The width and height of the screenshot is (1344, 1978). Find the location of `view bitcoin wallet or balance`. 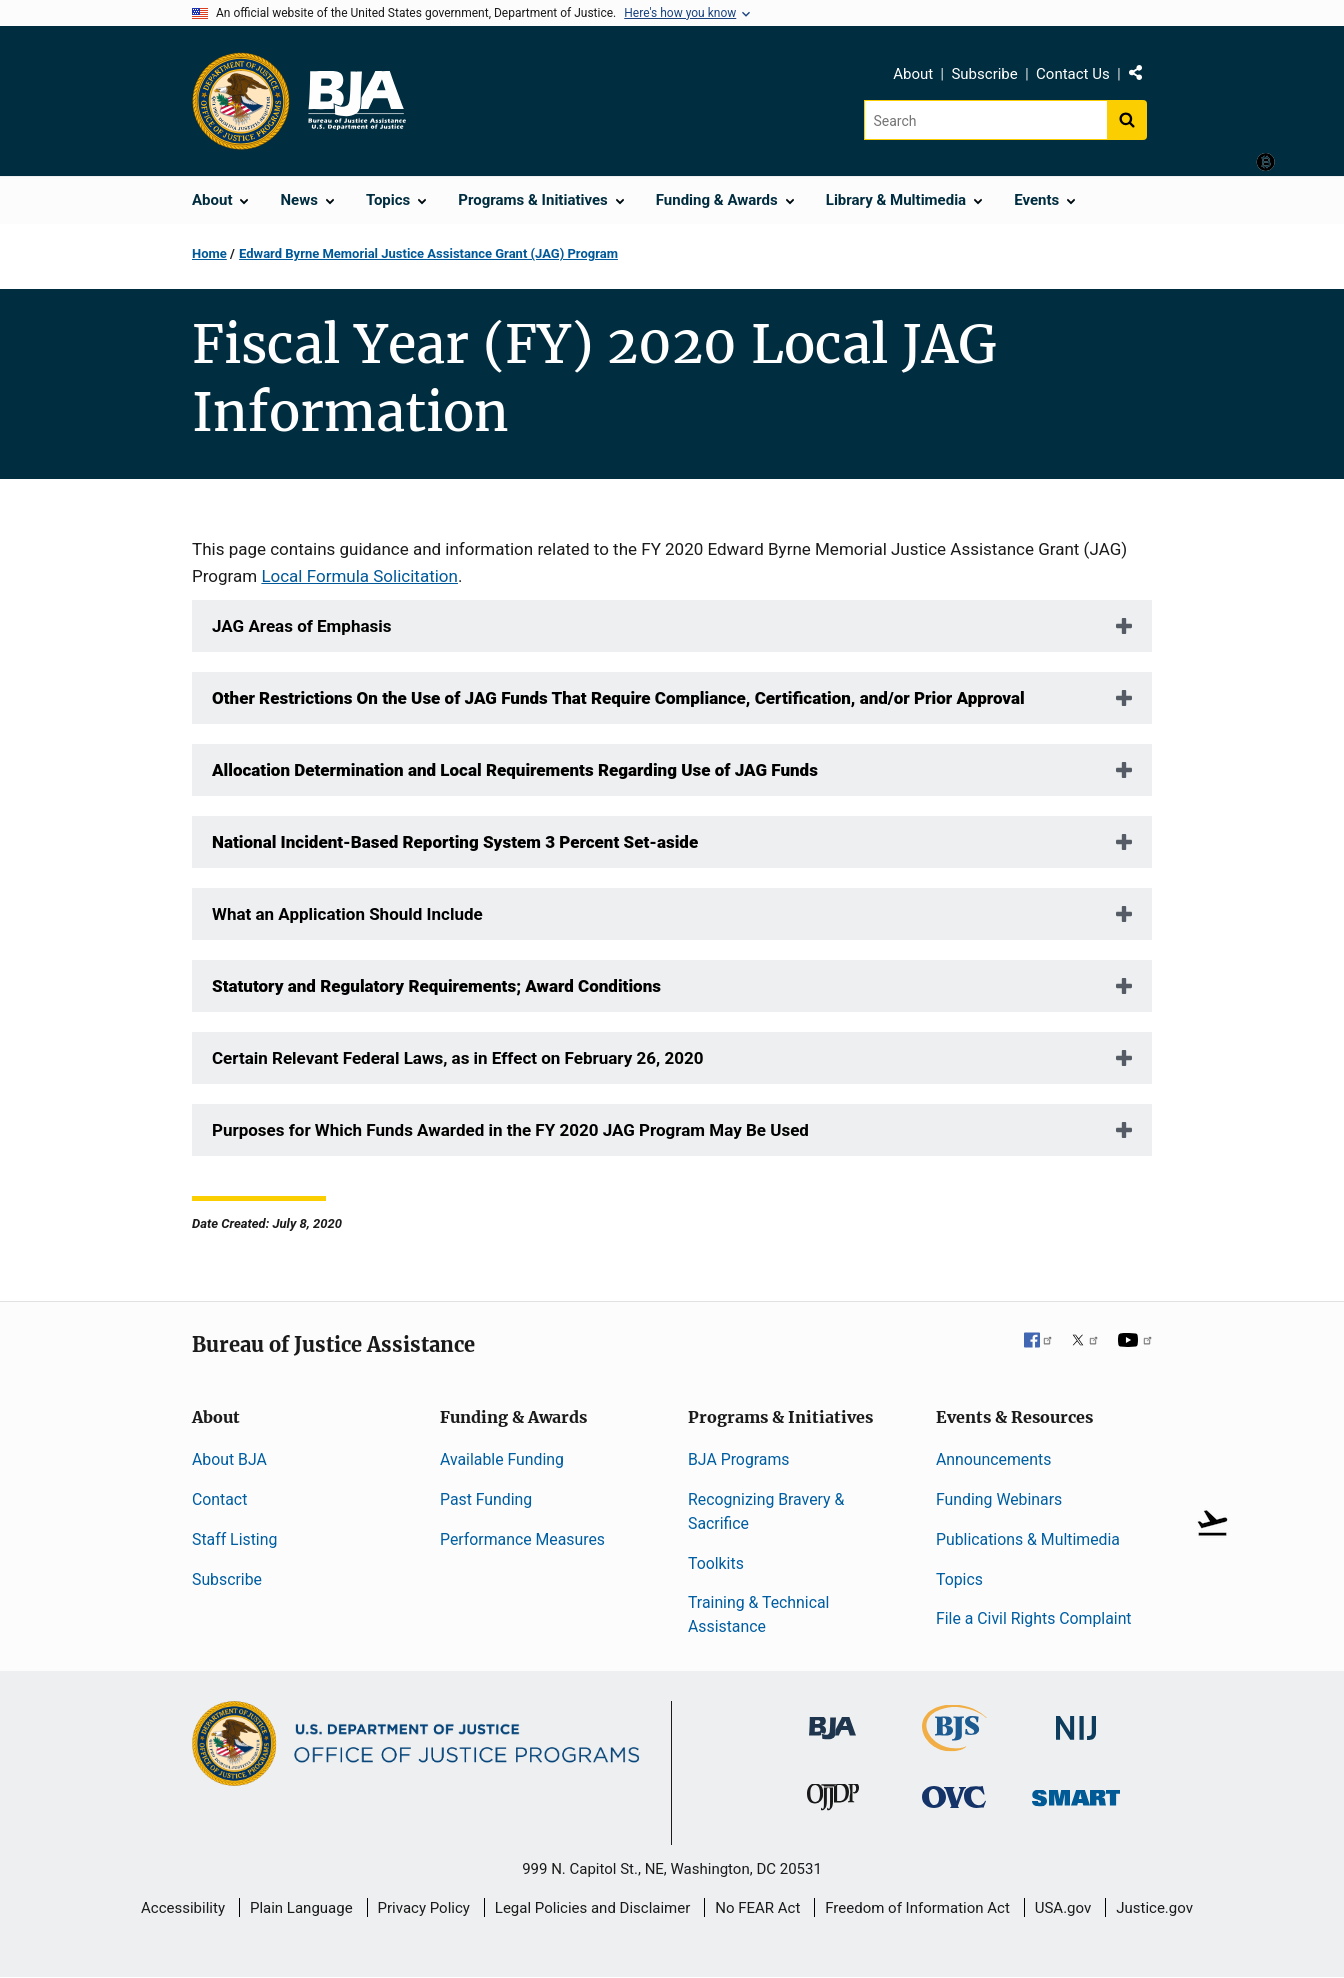

view bitcoin wallet or balance is located at coordinates (1265, 162).